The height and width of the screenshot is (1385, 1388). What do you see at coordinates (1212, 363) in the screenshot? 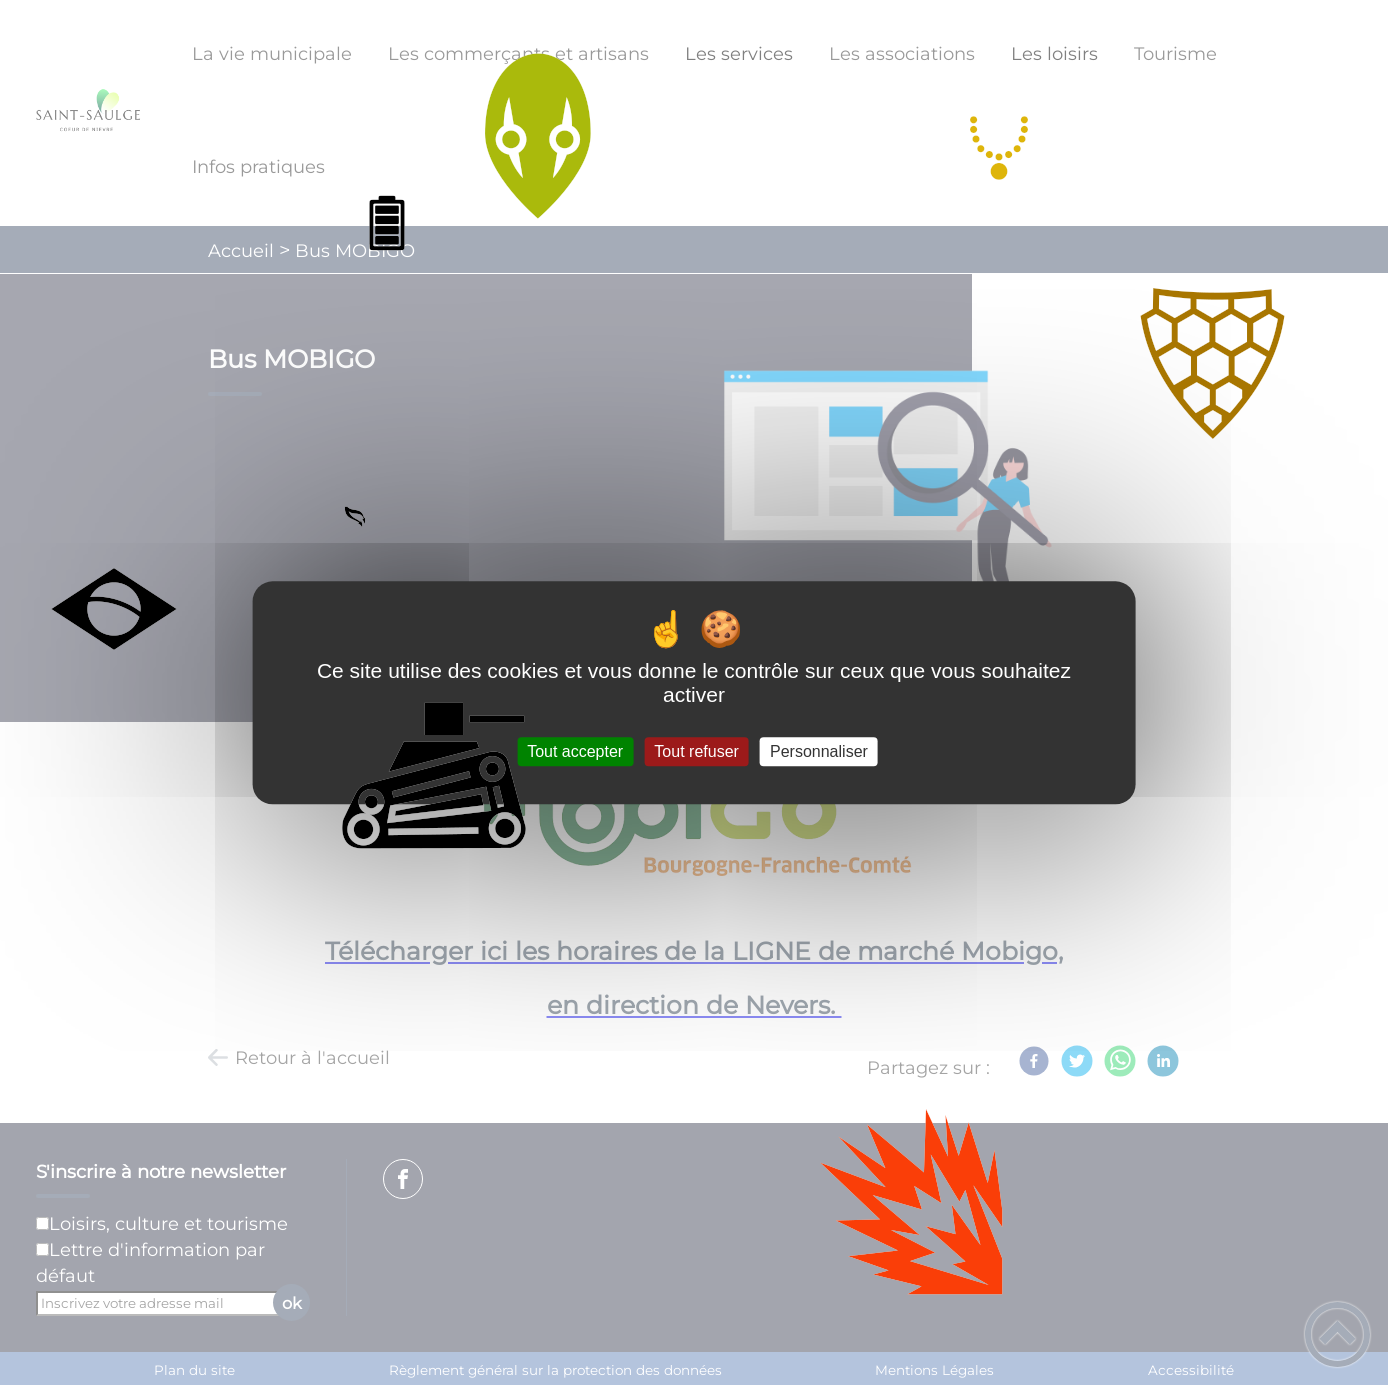
I see `equip or select a defensive shield item` at bounding box center [1212, 363].